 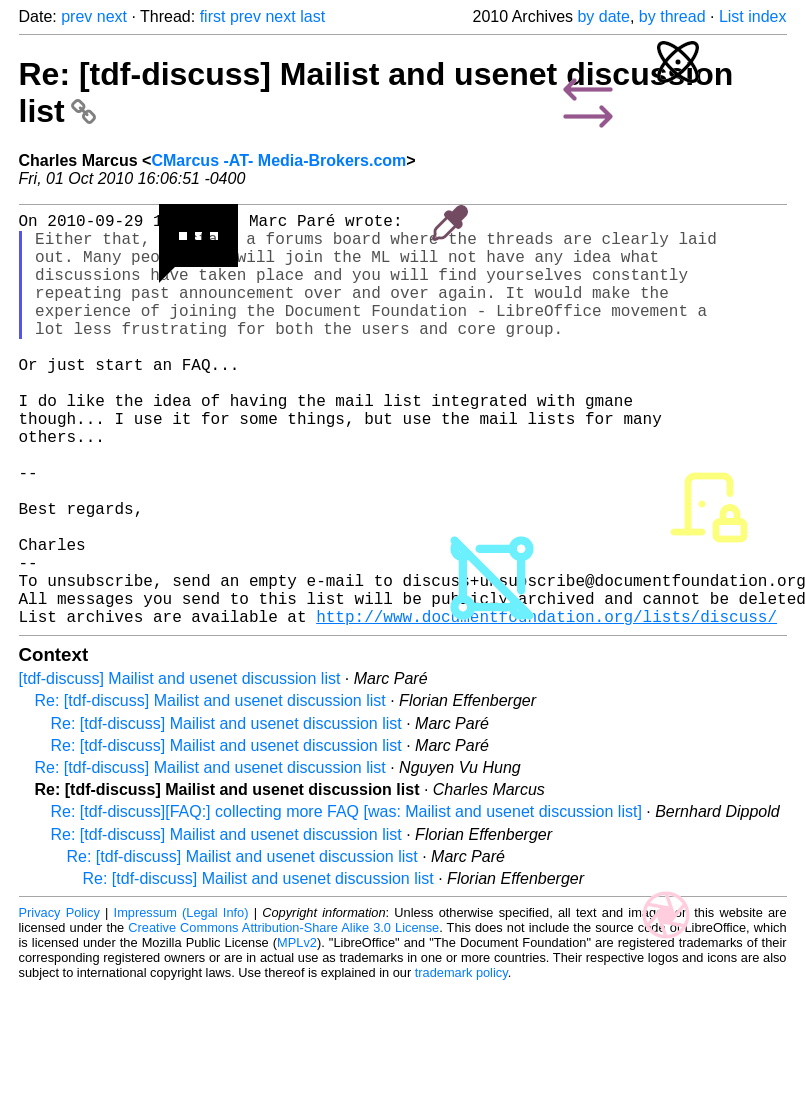 I want to click on view text messages, so click(x=198, y=243).